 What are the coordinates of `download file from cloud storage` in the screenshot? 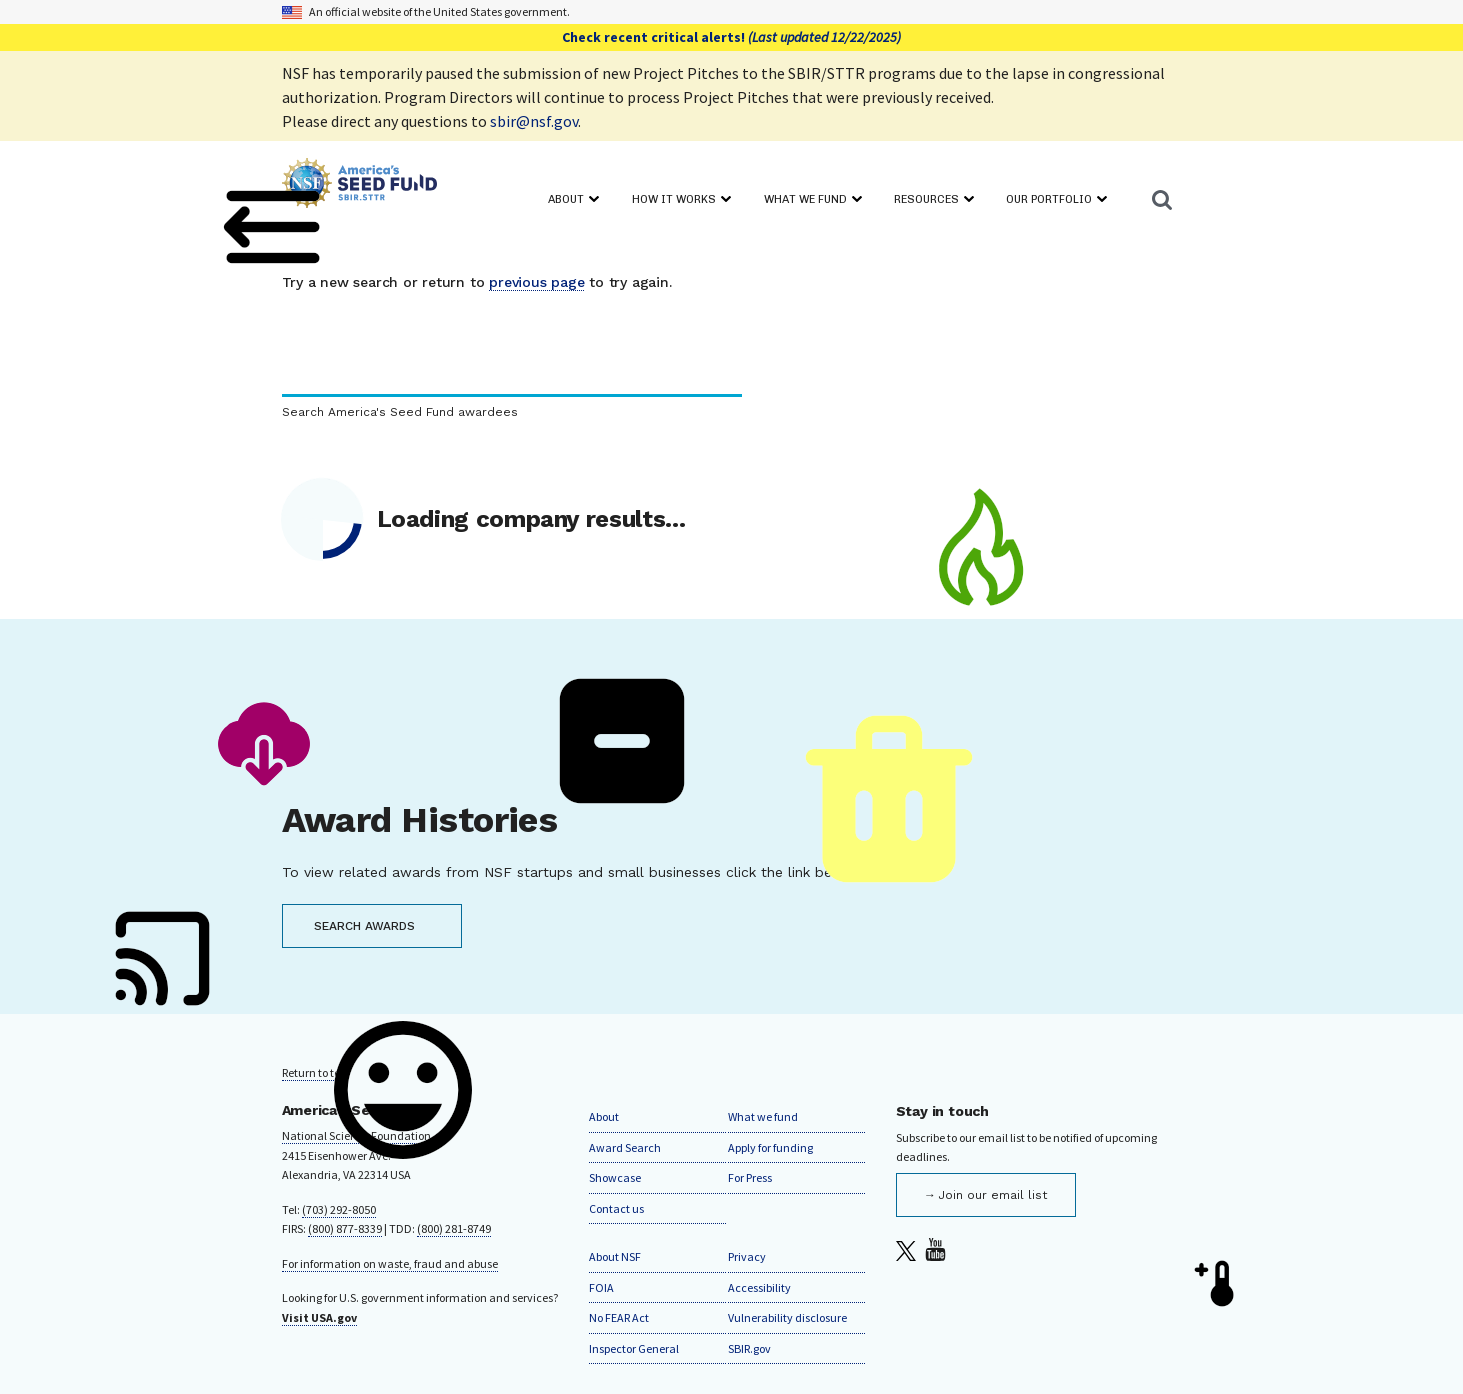 It's located at (264, 744).